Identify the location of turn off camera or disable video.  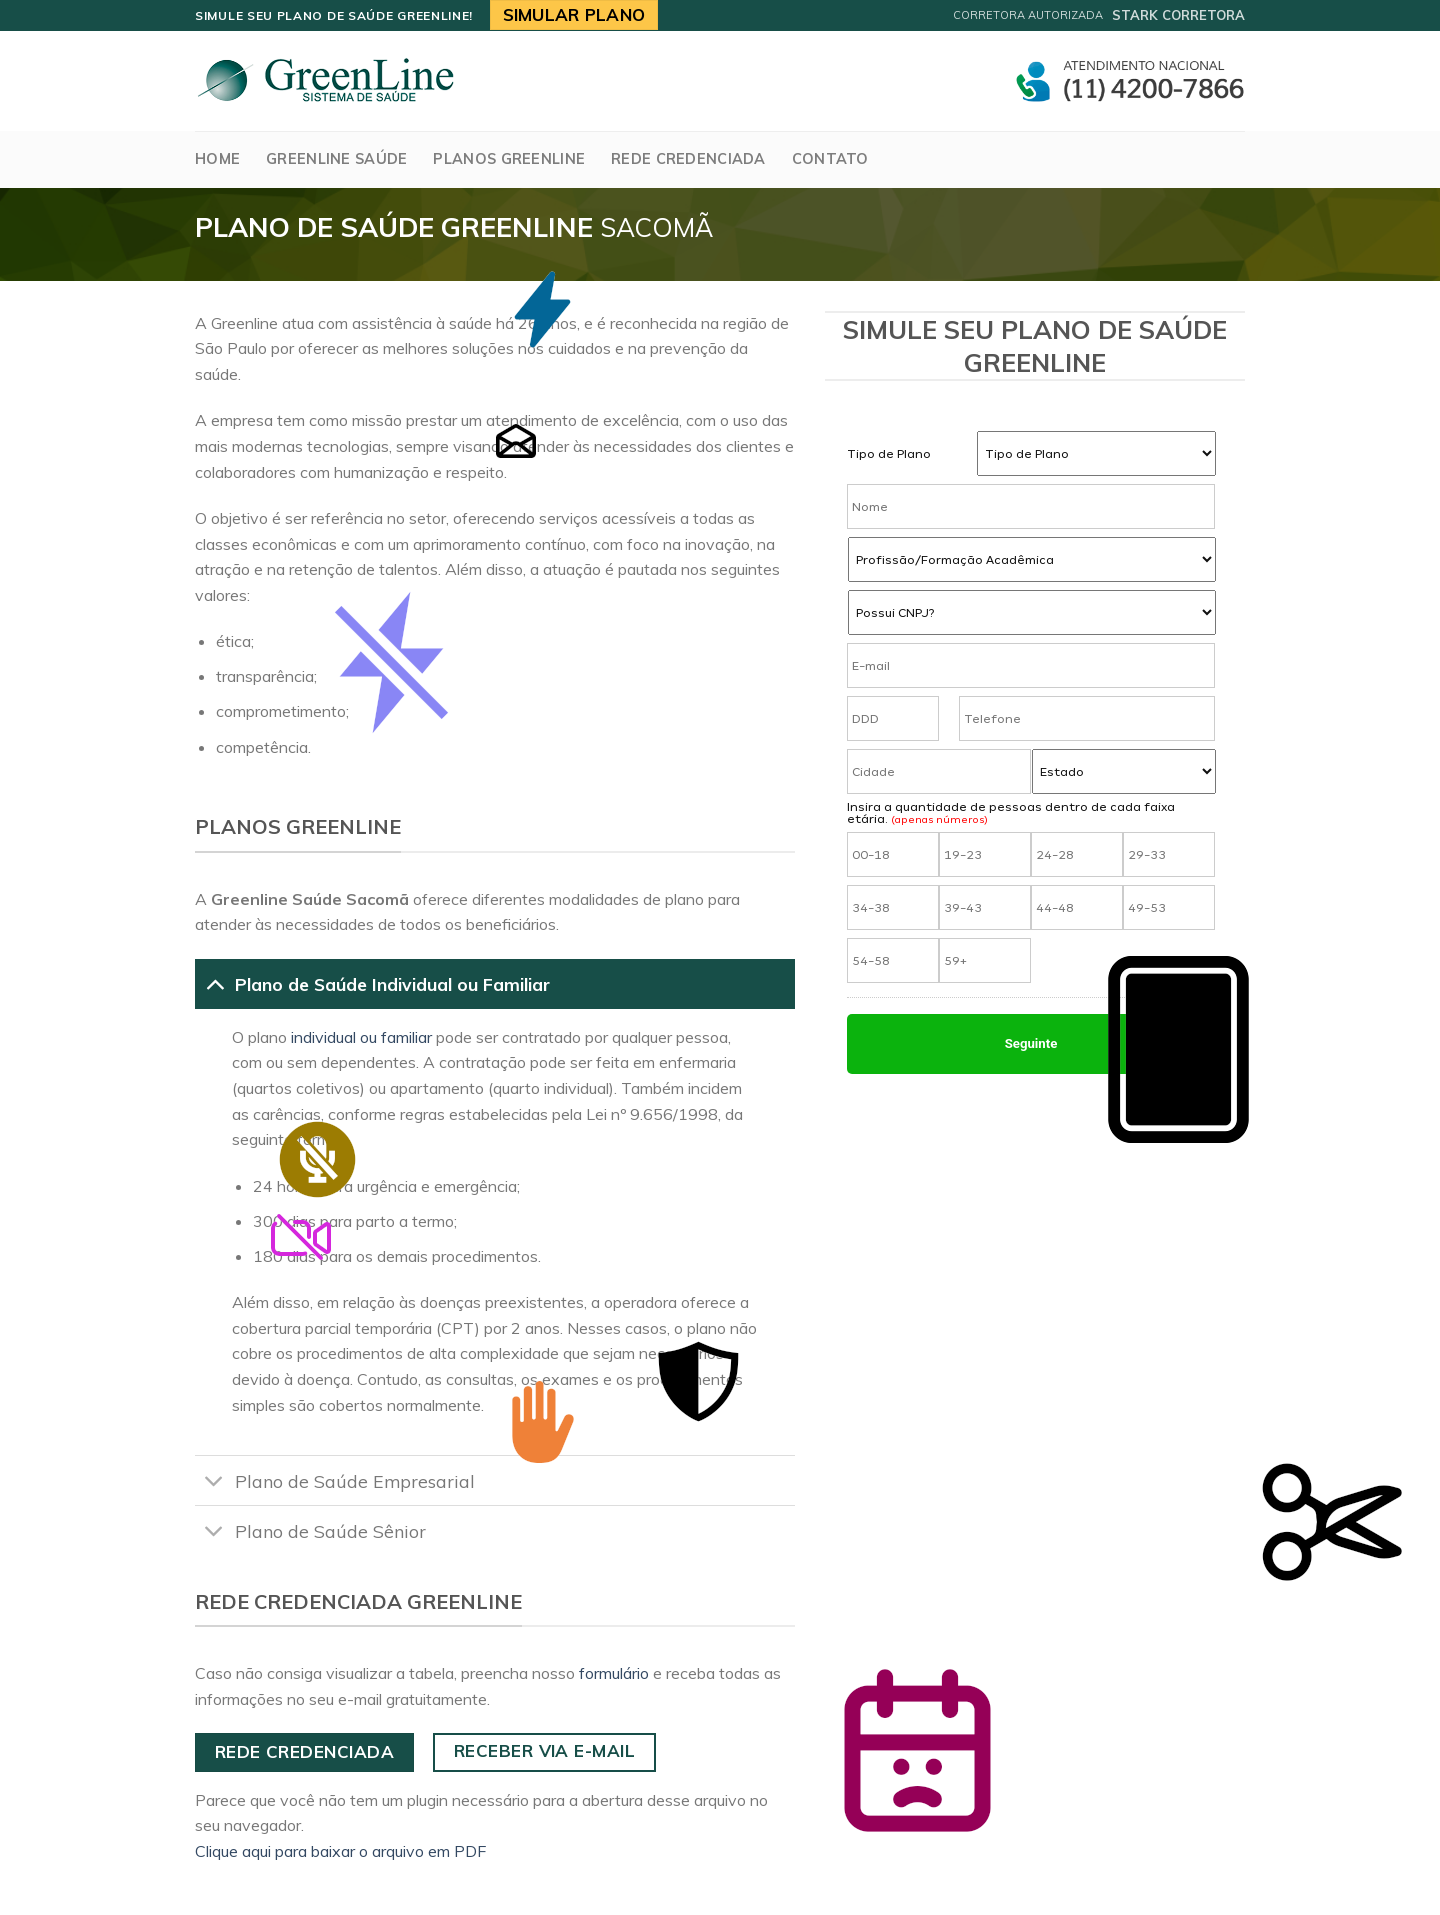
(301, 1238).